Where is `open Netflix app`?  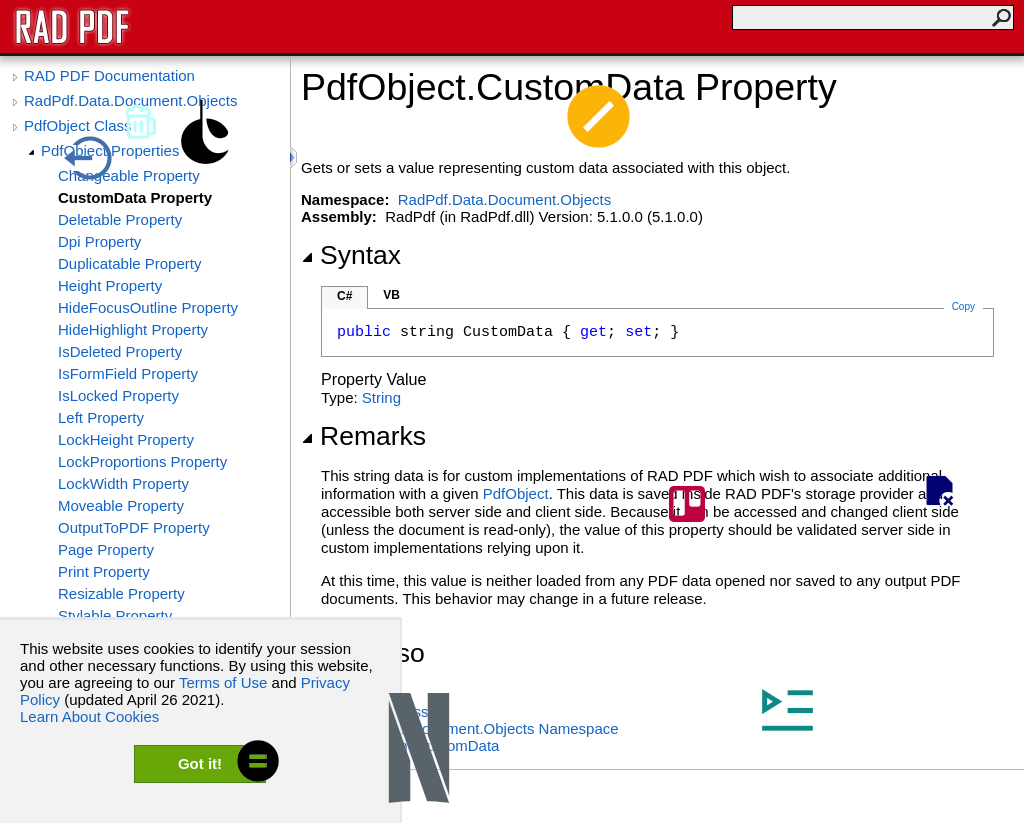 open Netflix app is located at coordinates (419, 748).